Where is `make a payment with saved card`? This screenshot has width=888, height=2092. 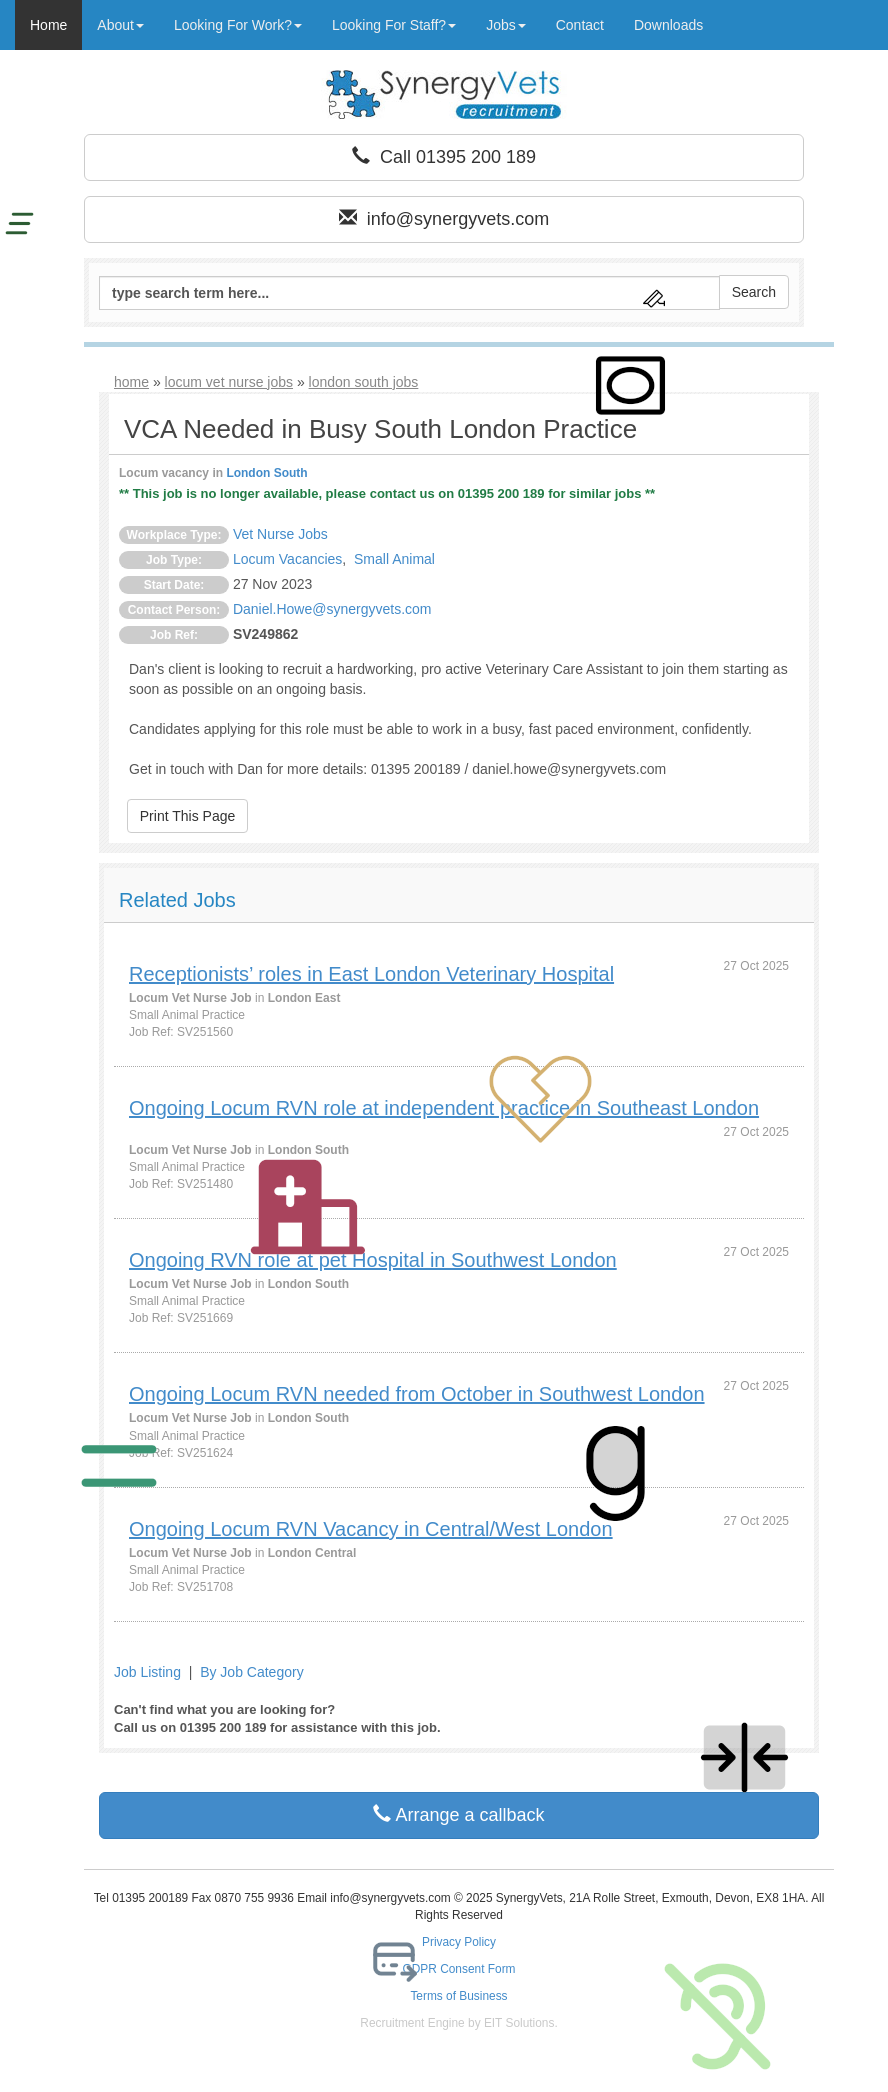
make a payment with saved card is located at coordinates (394, 1959).